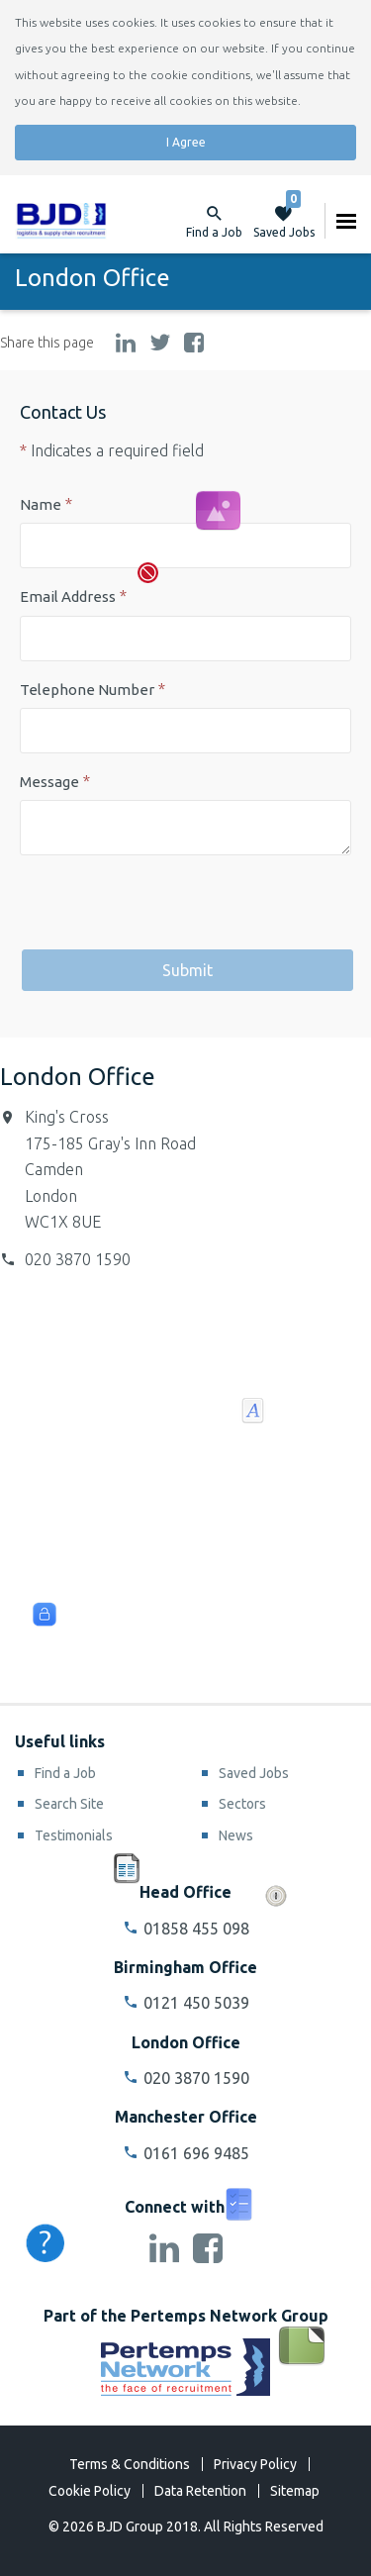 The image size is (371, 2576). Describe the element at coordinates (238, 2204) in the screenshot. I see `open the GNOME To Do task manager app` at that location.